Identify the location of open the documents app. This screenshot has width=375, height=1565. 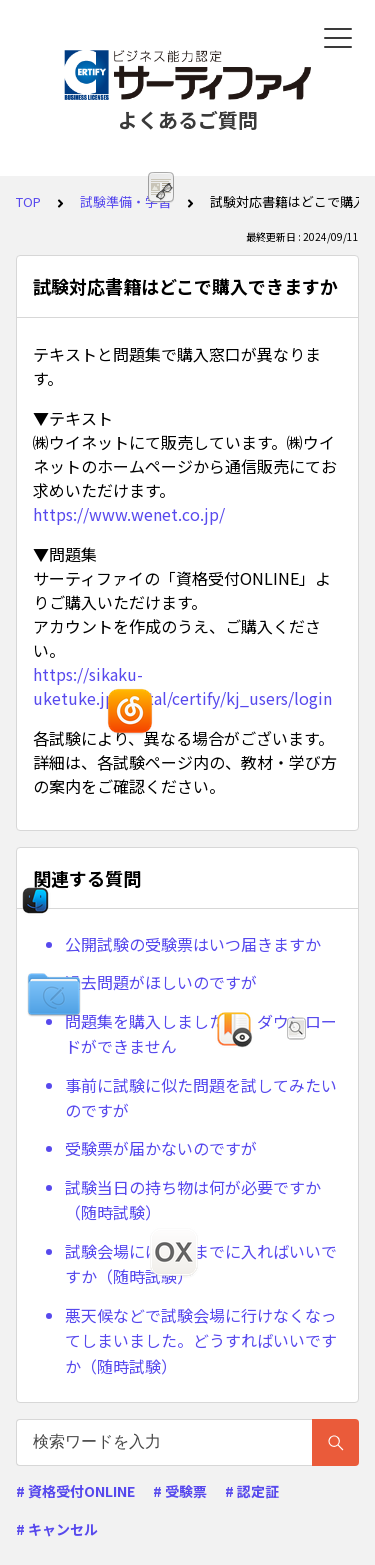
(161, 187).